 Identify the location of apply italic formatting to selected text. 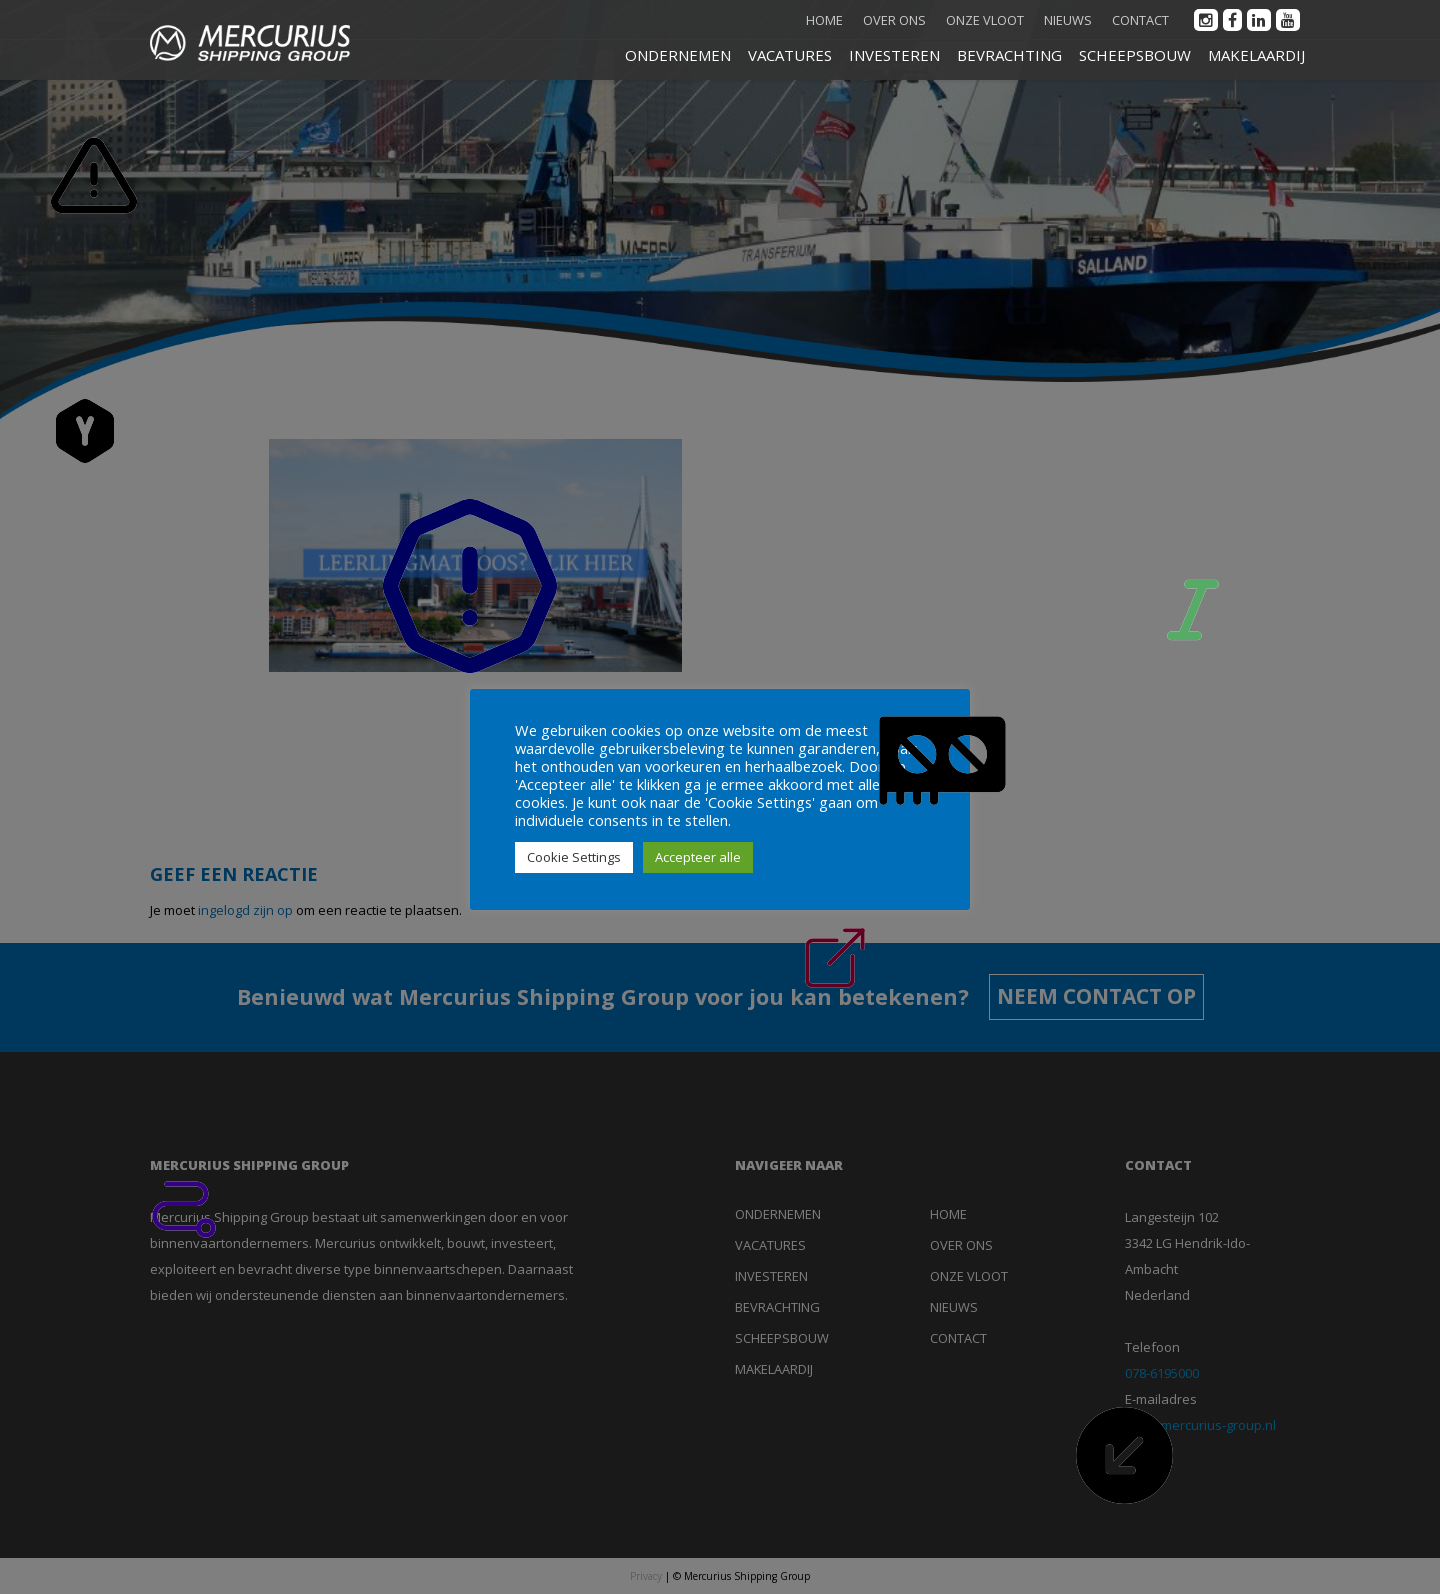
(1193, 610).